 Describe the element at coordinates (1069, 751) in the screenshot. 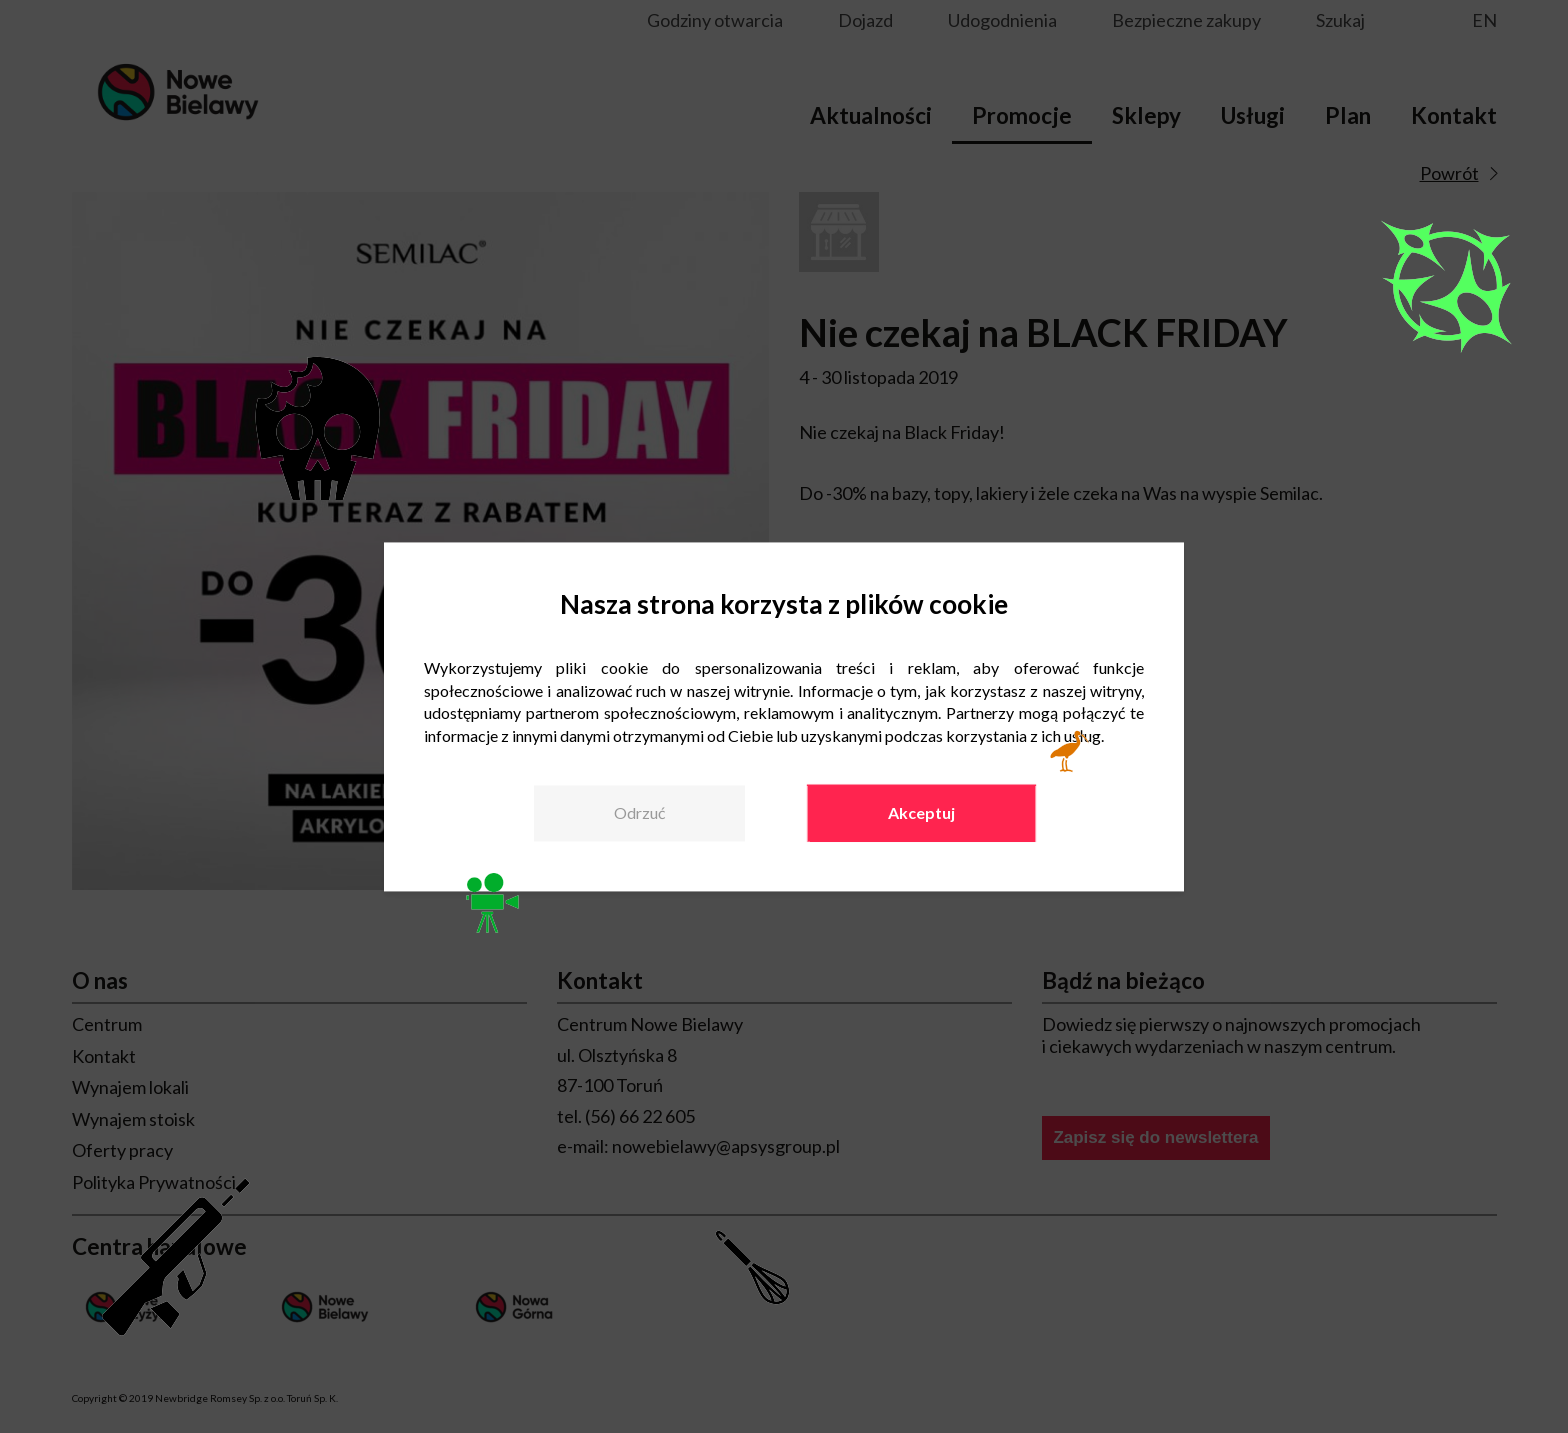

I see `ibis bird icon for wildlife or nature category` at that location.